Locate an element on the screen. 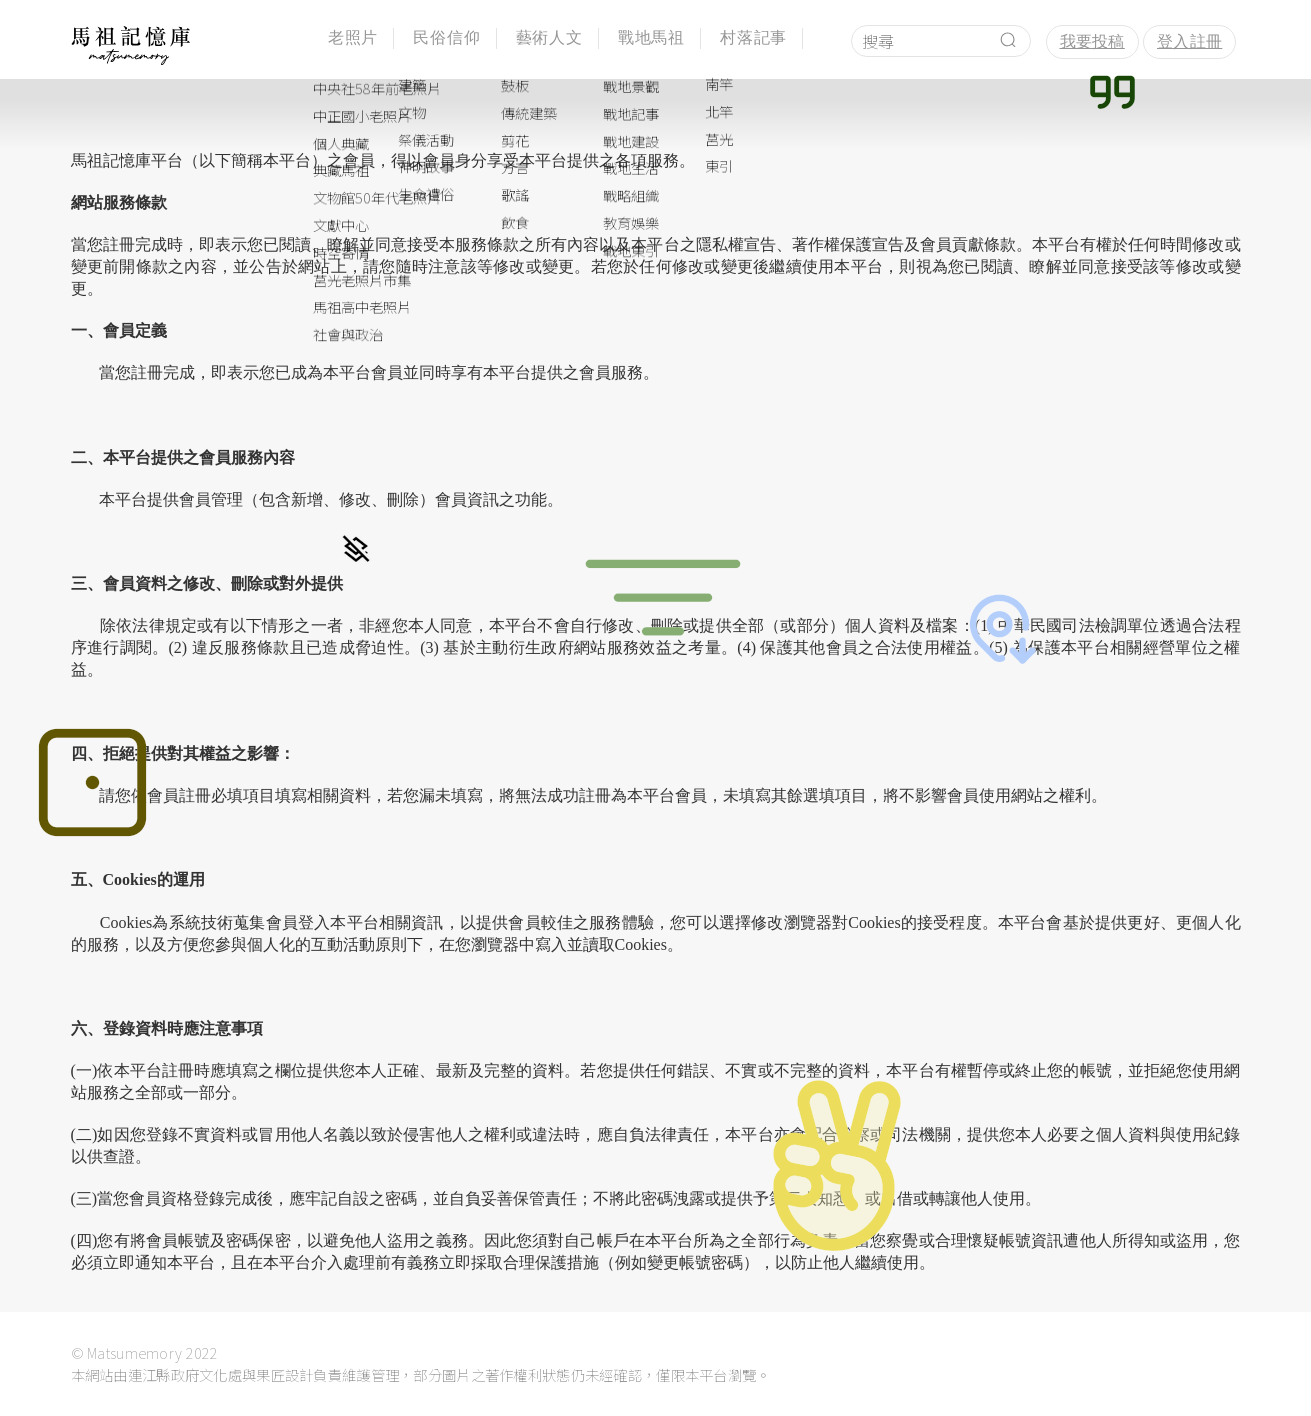 The width and height of the screenshot is (1311, 1416). filter or sort content is located at coordinates (663, 592).